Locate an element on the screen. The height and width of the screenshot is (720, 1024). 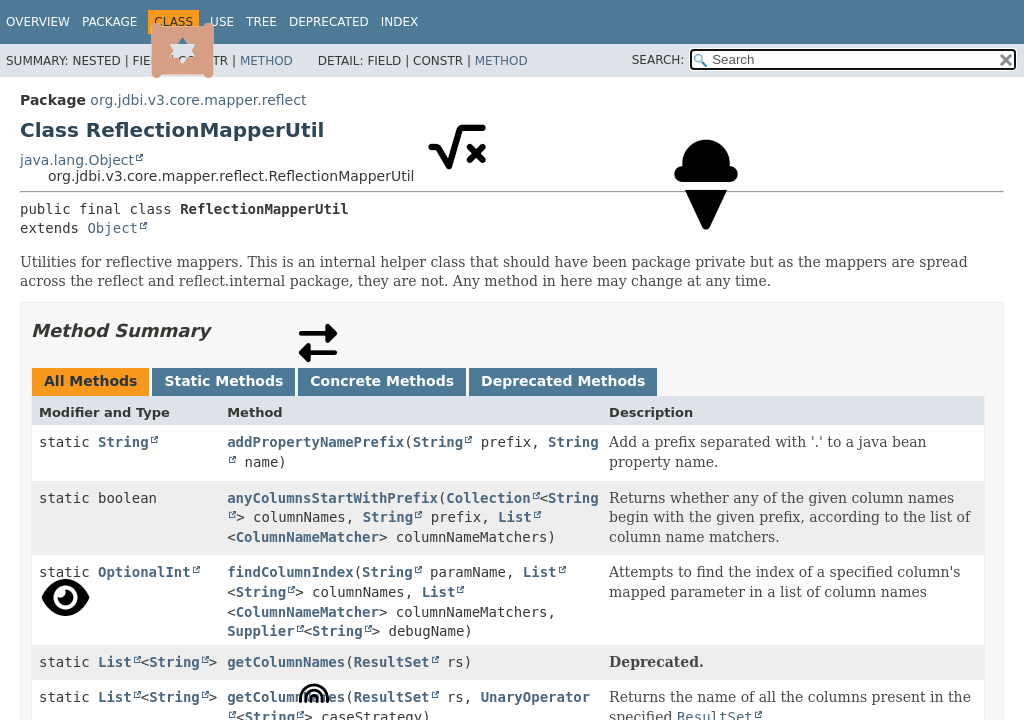
access mathematical functions or calculator is located at coordinates (457, 147).